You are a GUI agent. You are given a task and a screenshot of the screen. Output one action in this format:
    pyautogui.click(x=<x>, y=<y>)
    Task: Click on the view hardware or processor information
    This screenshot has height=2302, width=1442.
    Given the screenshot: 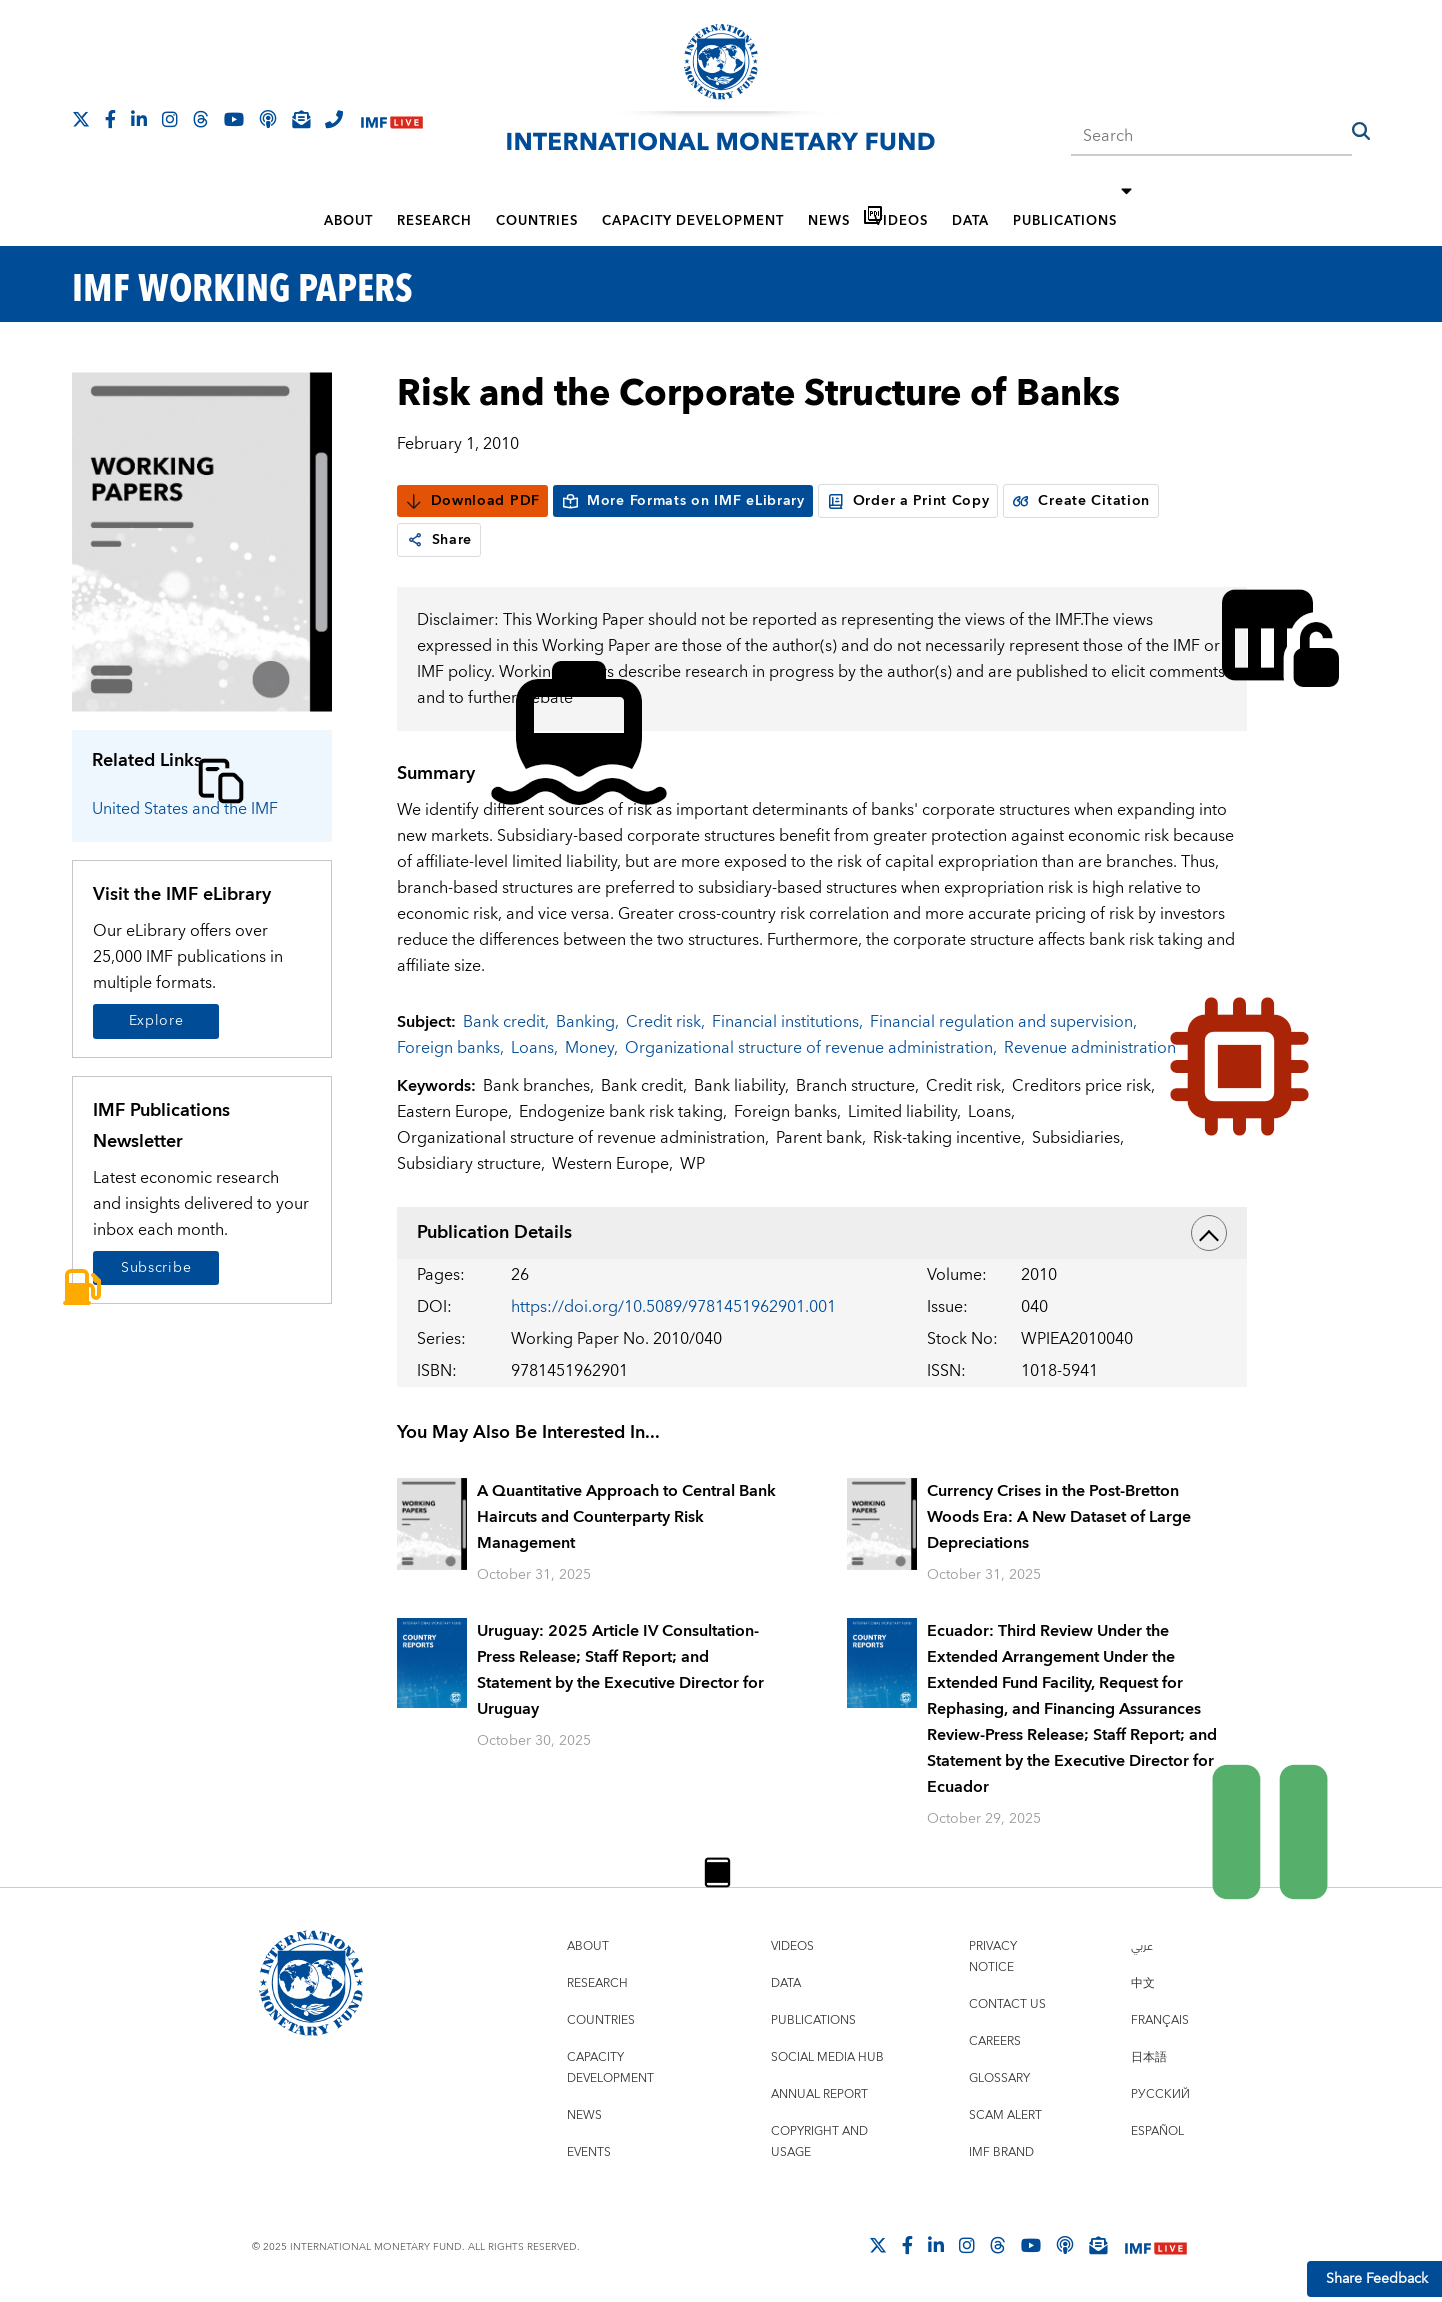 What is the action you would take?
    pyautogui.click(x=1239, y=1066)
    